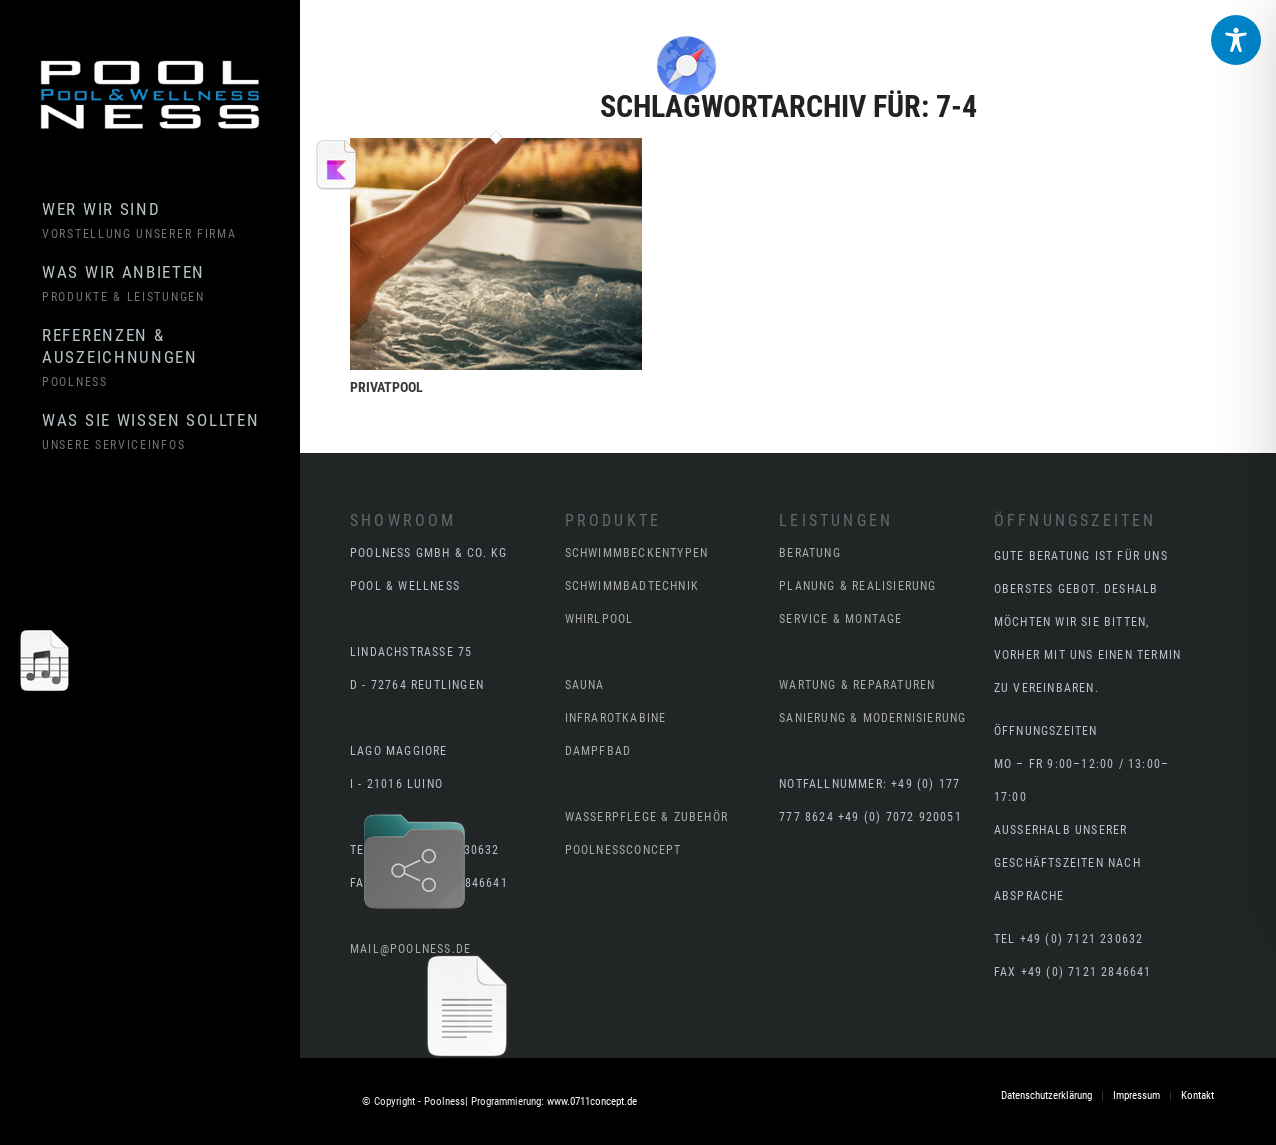  I want to click on open the web browser, so click(686, 65).